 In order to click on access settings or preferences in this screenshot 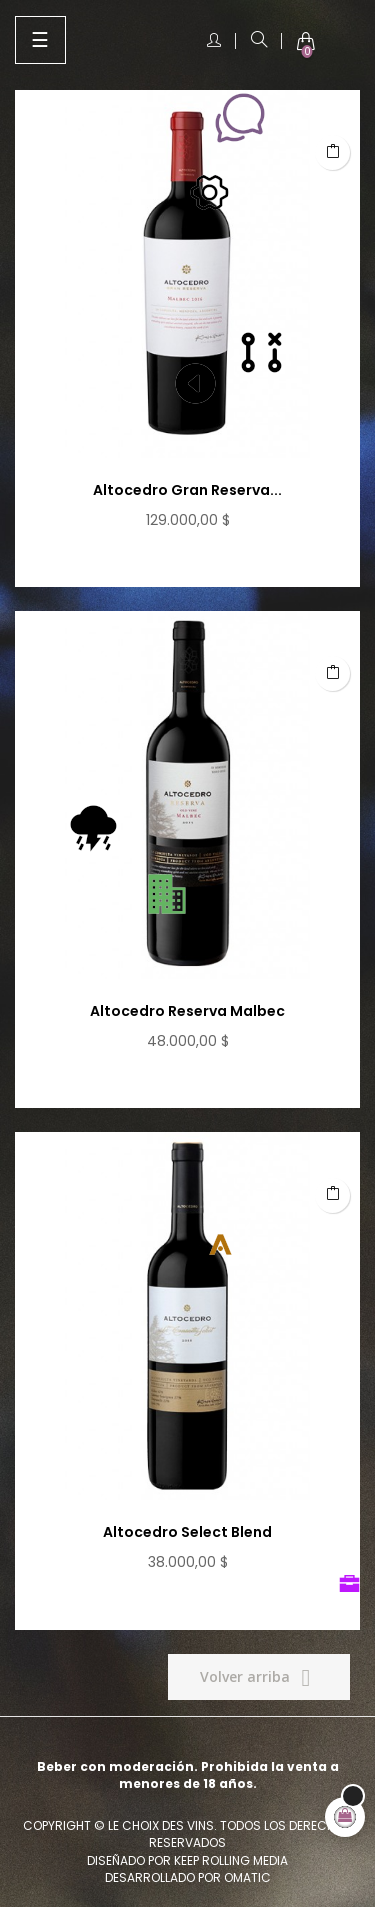, I will do `click(209, 192)`.